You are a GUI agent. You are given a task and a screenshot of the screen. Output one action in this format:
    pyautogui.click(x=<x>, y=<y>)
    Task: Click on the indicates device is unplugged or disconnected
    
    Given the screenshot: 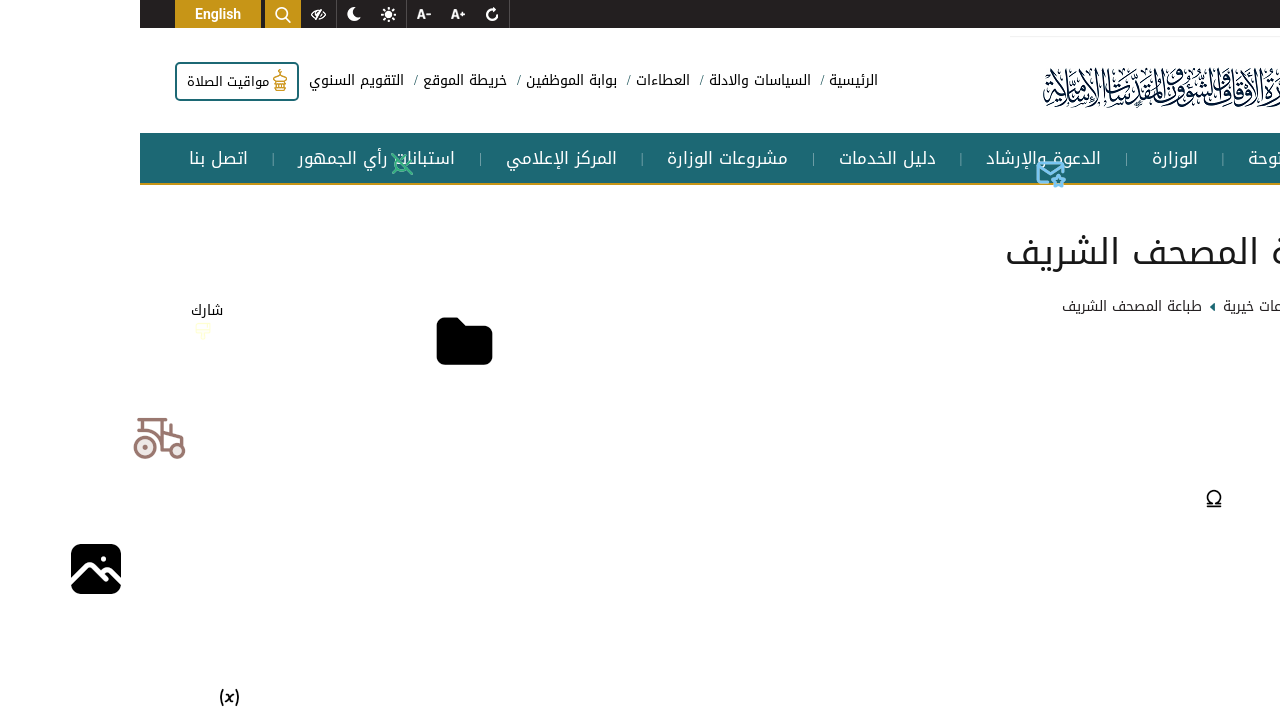 What is the action you would take?
    pyautogui.click(x=402, y=164)
    